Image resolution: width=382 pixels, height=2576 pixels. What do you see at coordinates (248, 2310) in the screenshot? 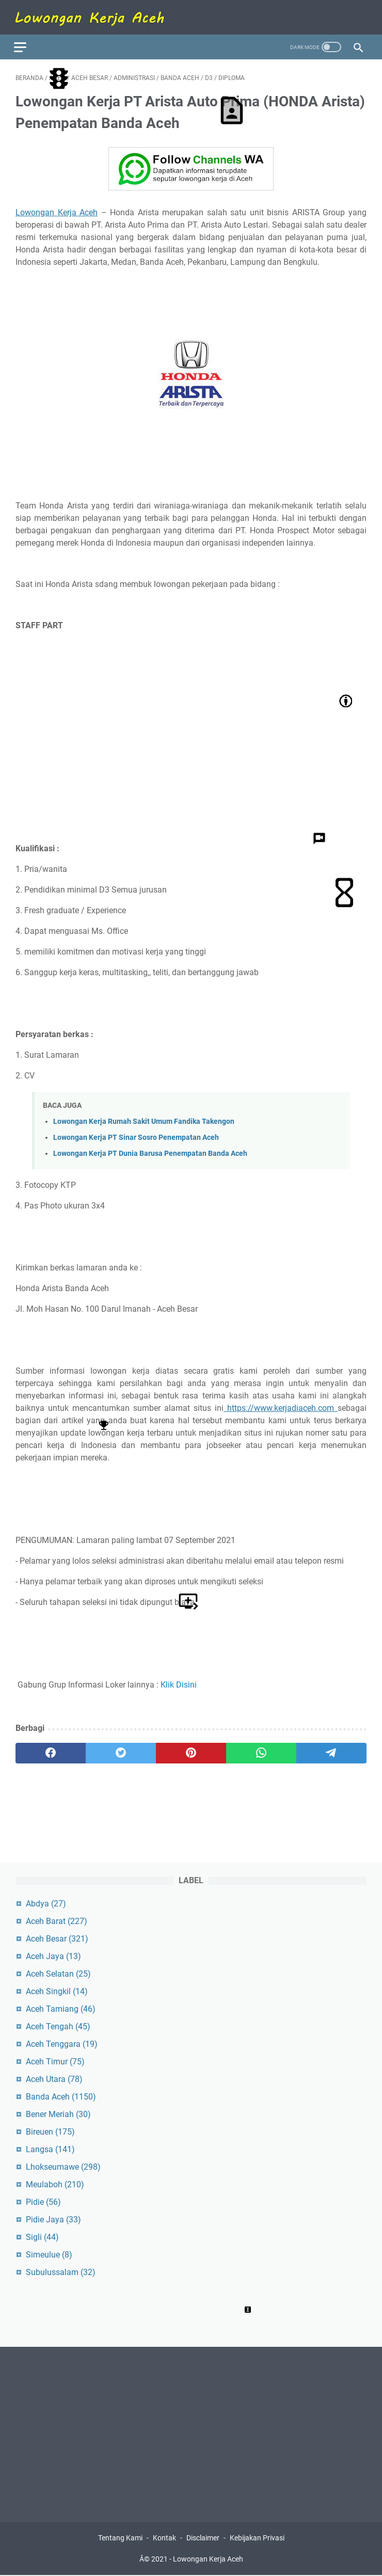
I see `text input field cursor indicator` at bounding box center [248, 2310].